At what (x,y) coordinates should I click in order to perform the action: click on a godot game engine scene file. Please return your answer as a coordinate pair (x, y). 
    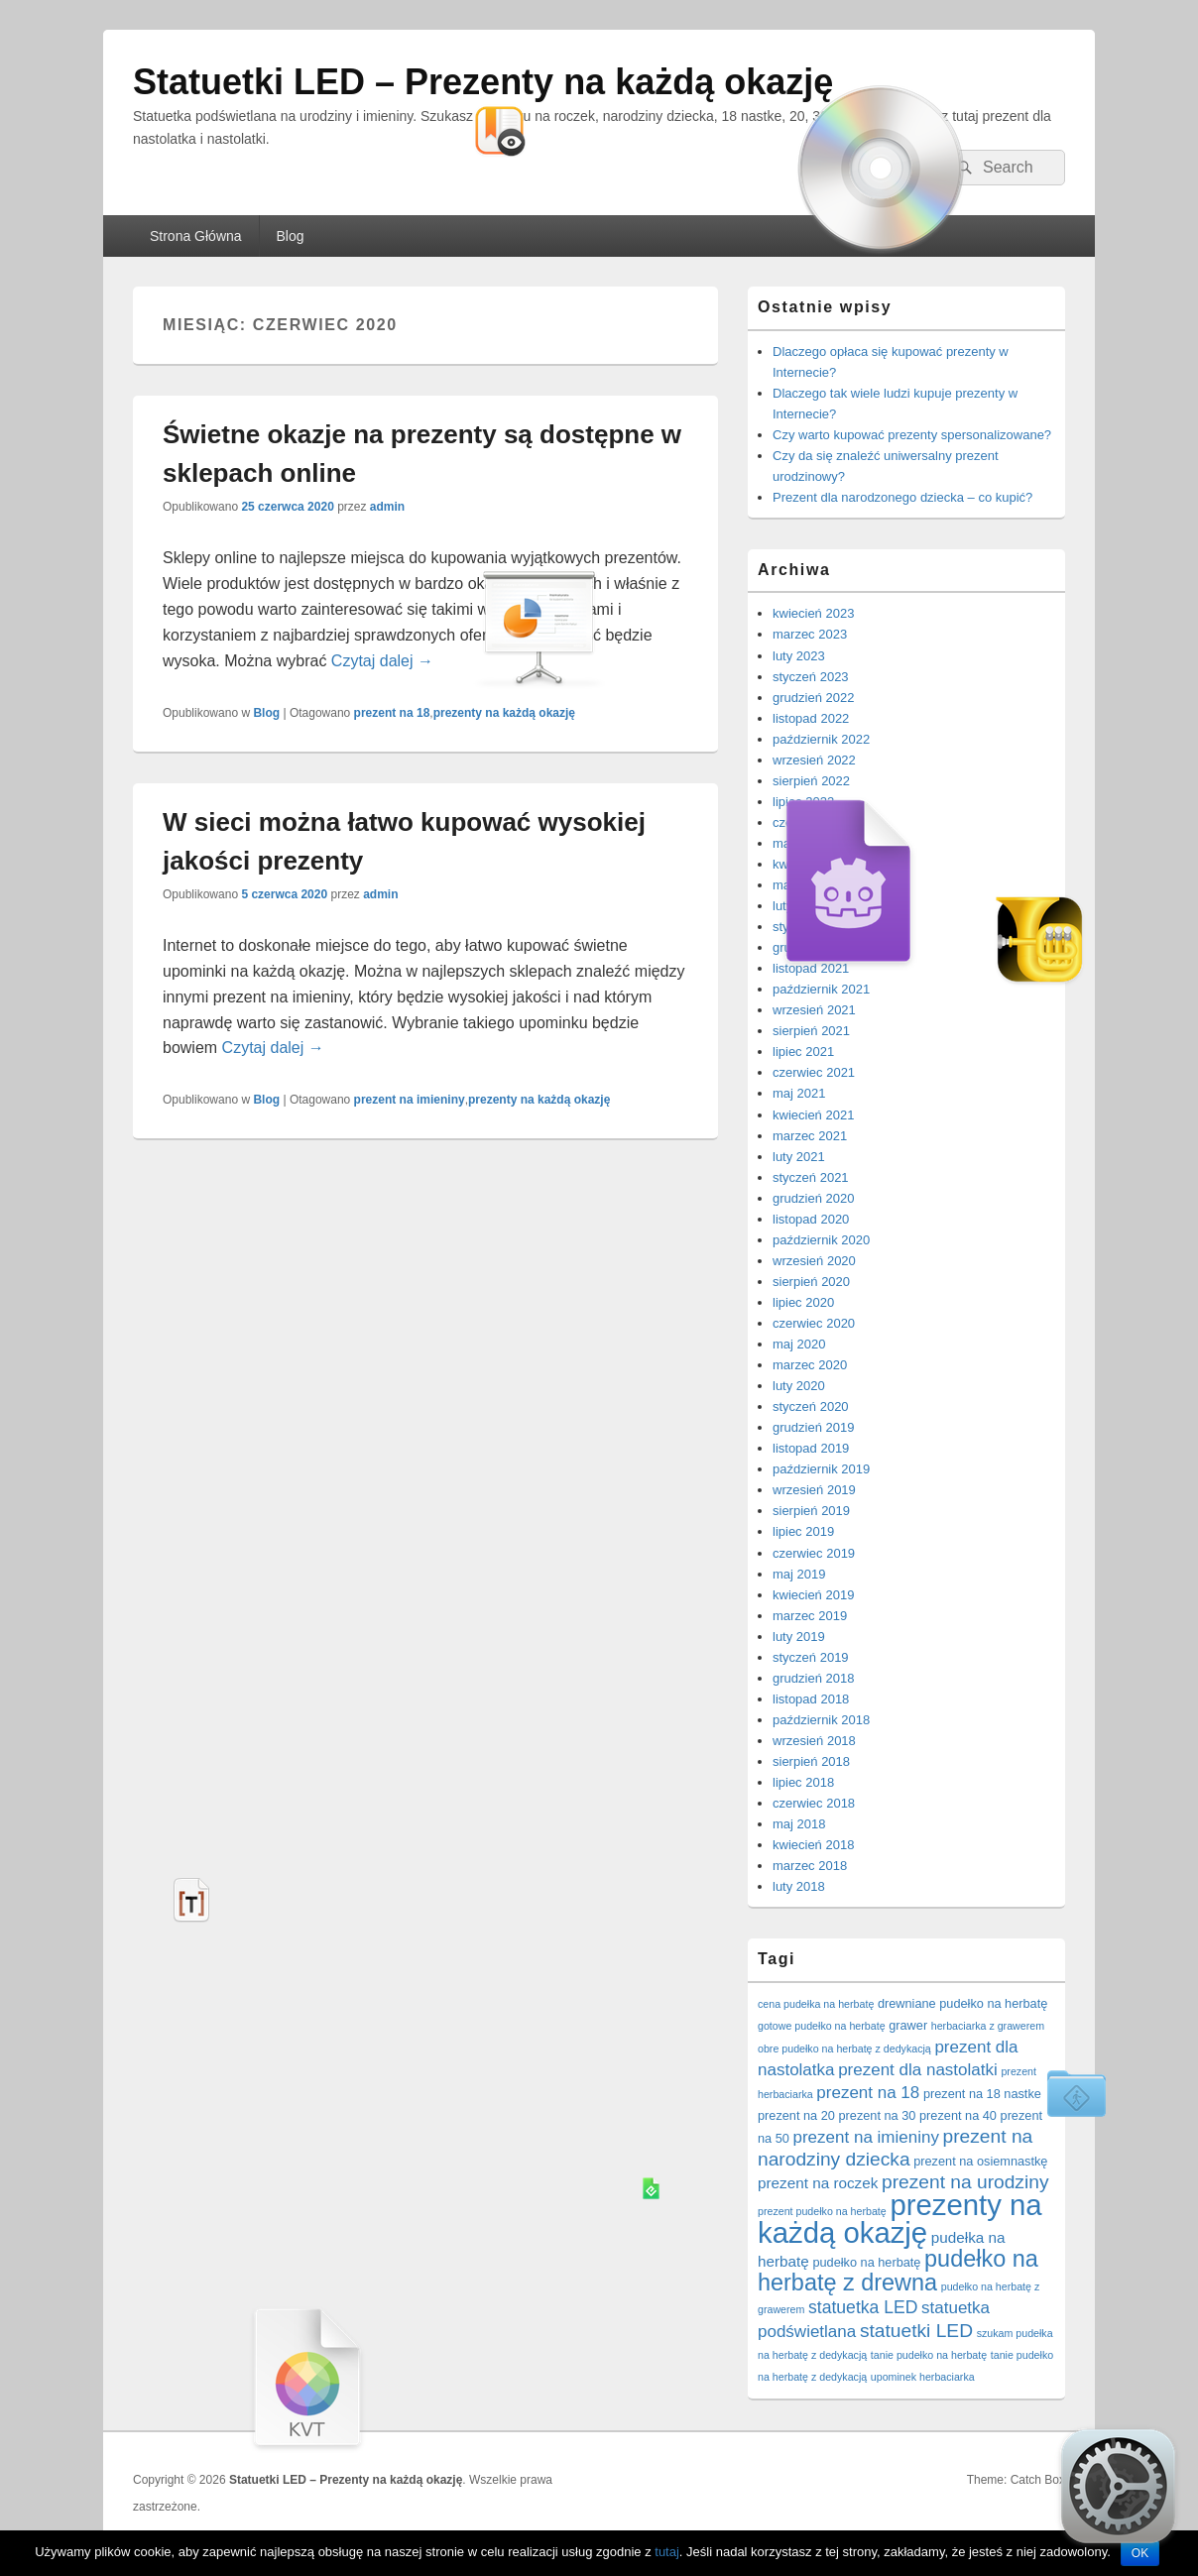
    Looking at the image, I should click on (848, 883).